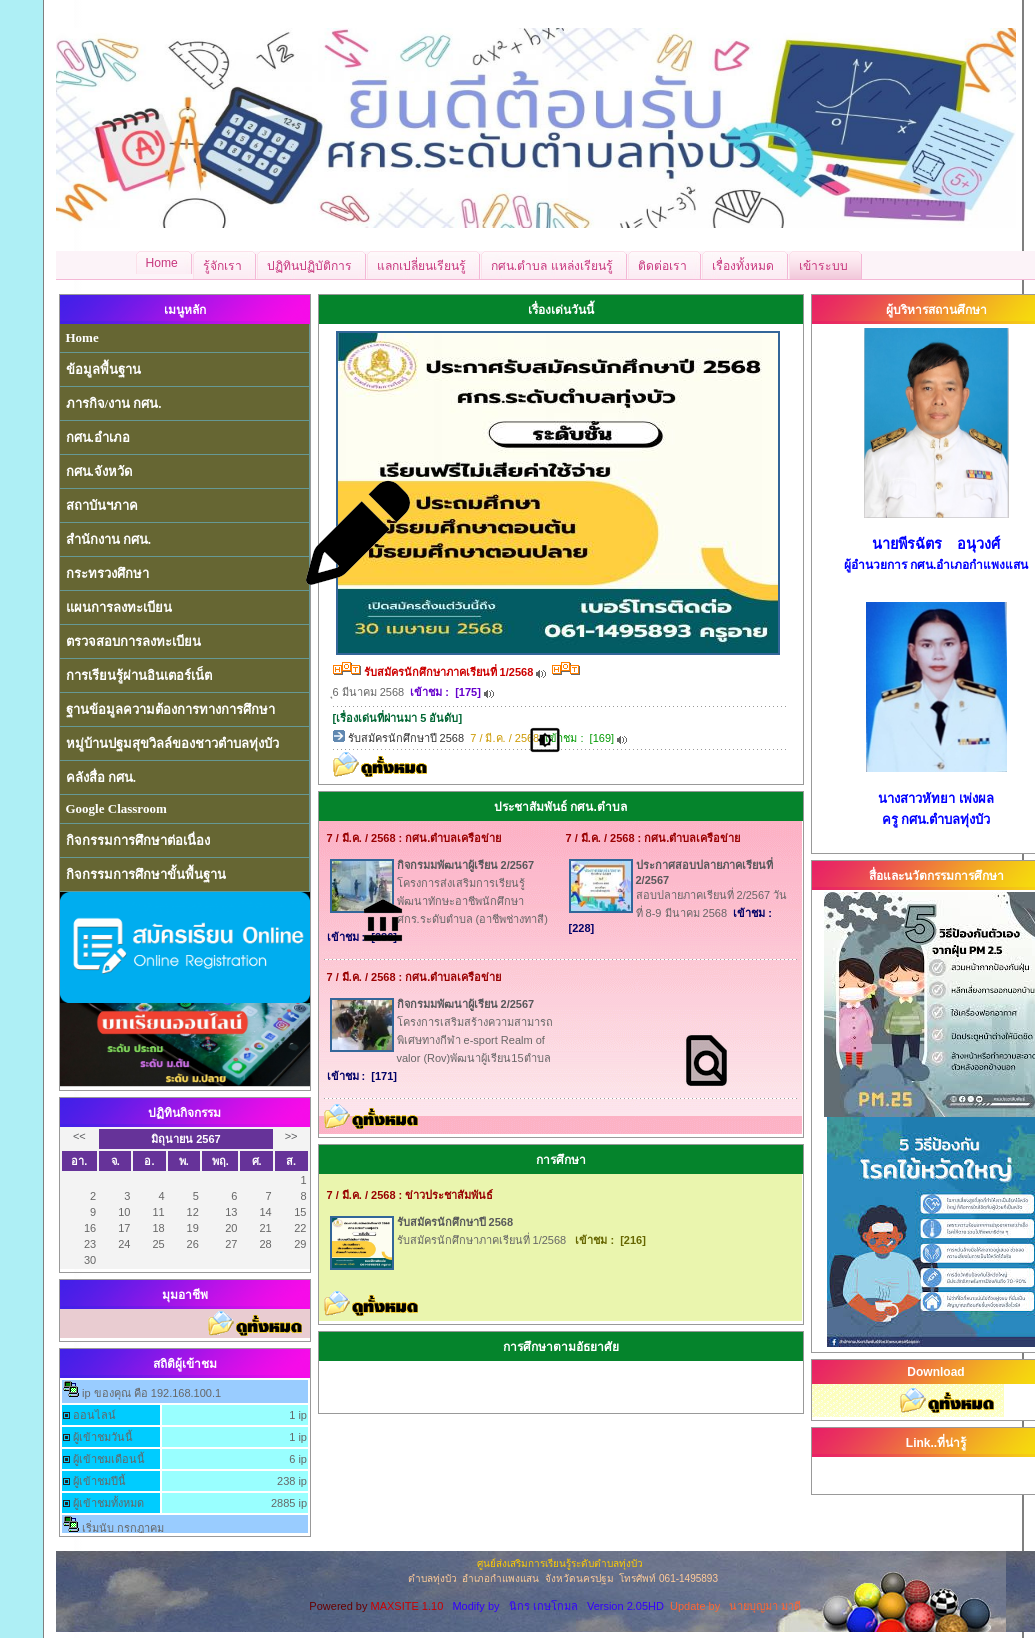 This screenshot has width=1035, height=1638. Describe the element at coordinates (358, 533) in the screenshot. I see `edit content or text` at that location.